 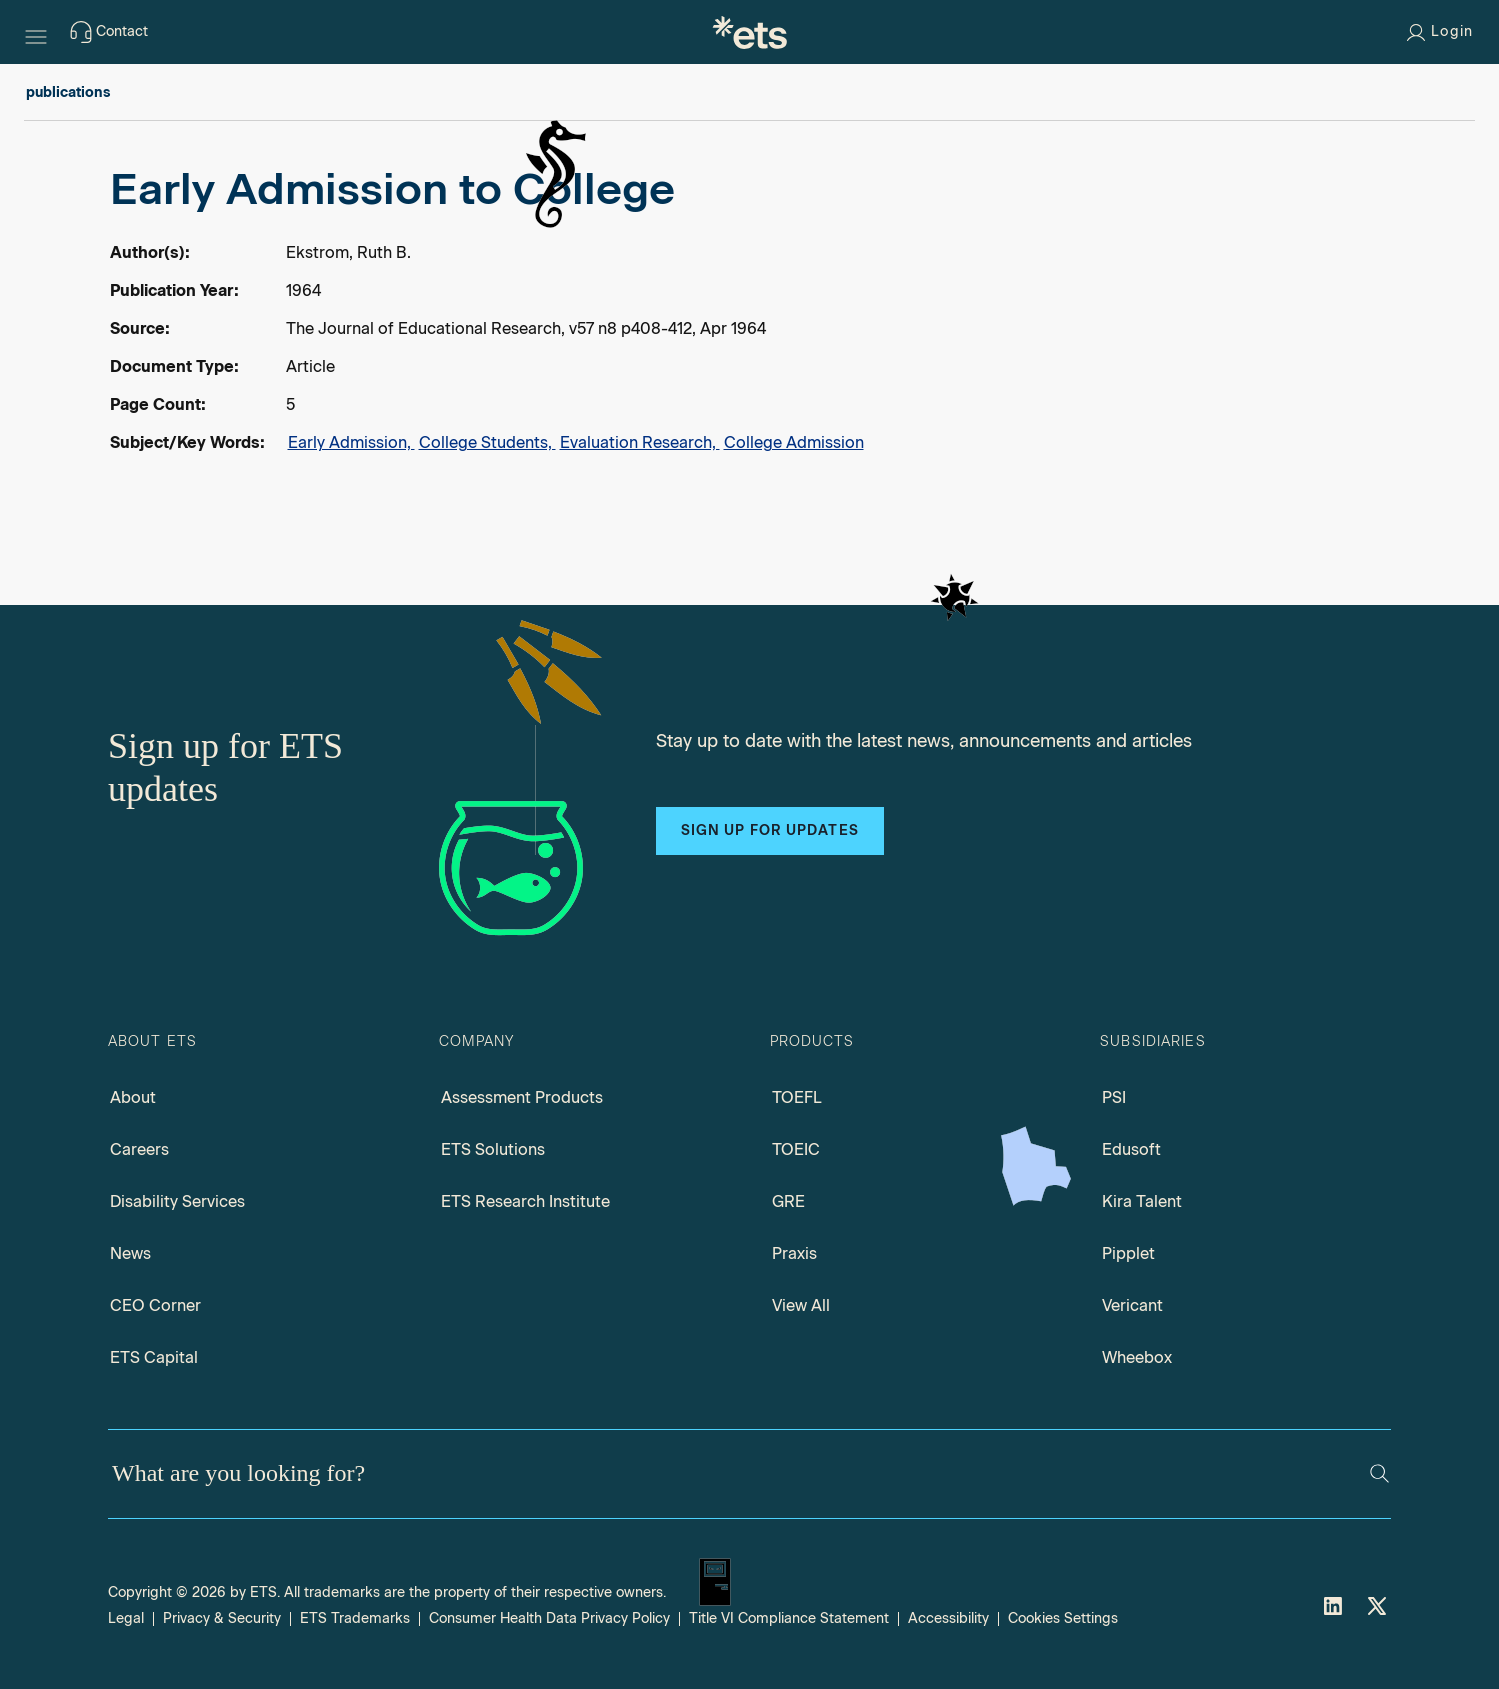 What do you see at coordinates (556, 174) in the screenshot?
I see `decorative seahorse icon for marine-themed games` at bounding box center [556, 174].